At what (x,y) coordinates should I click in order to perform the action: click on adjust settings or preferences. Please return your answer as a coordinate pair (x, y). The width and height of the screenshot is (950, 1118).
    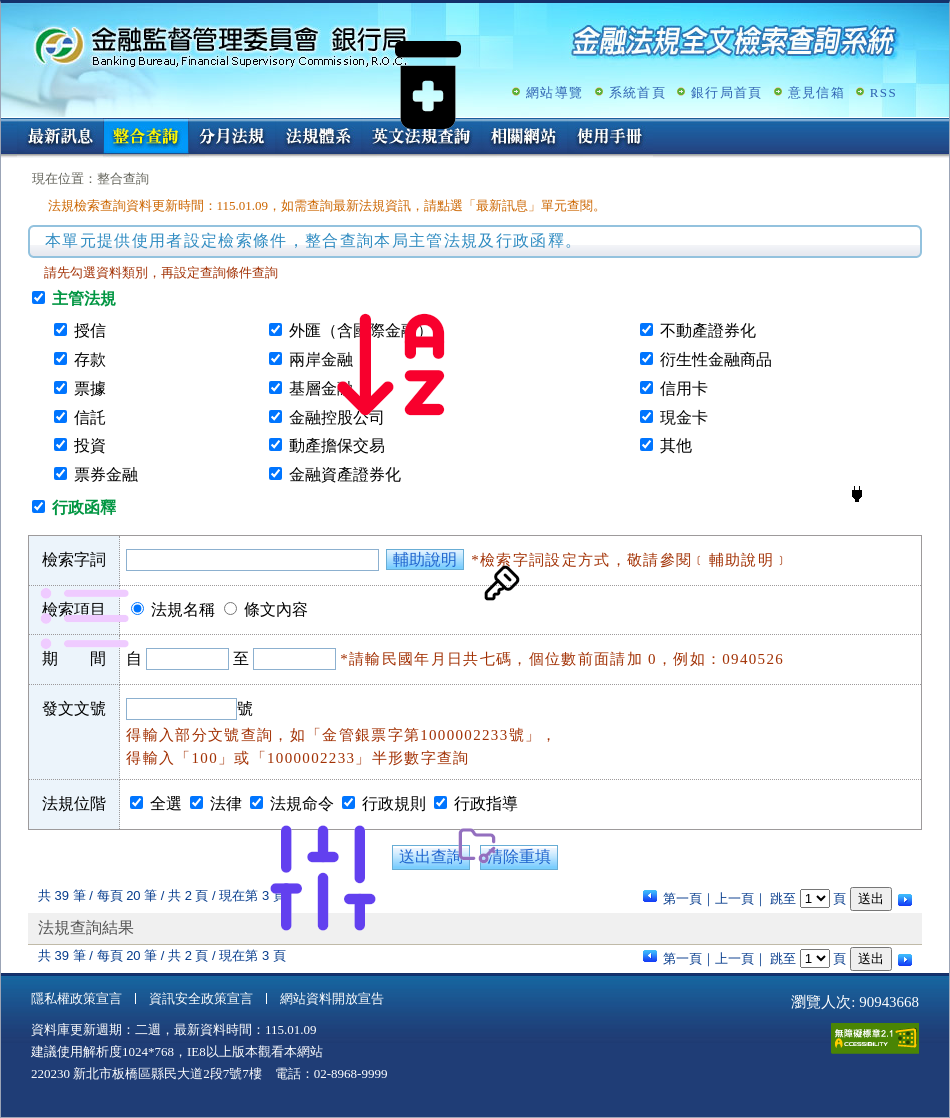
    Looking at the image, I should click on (323, 878).